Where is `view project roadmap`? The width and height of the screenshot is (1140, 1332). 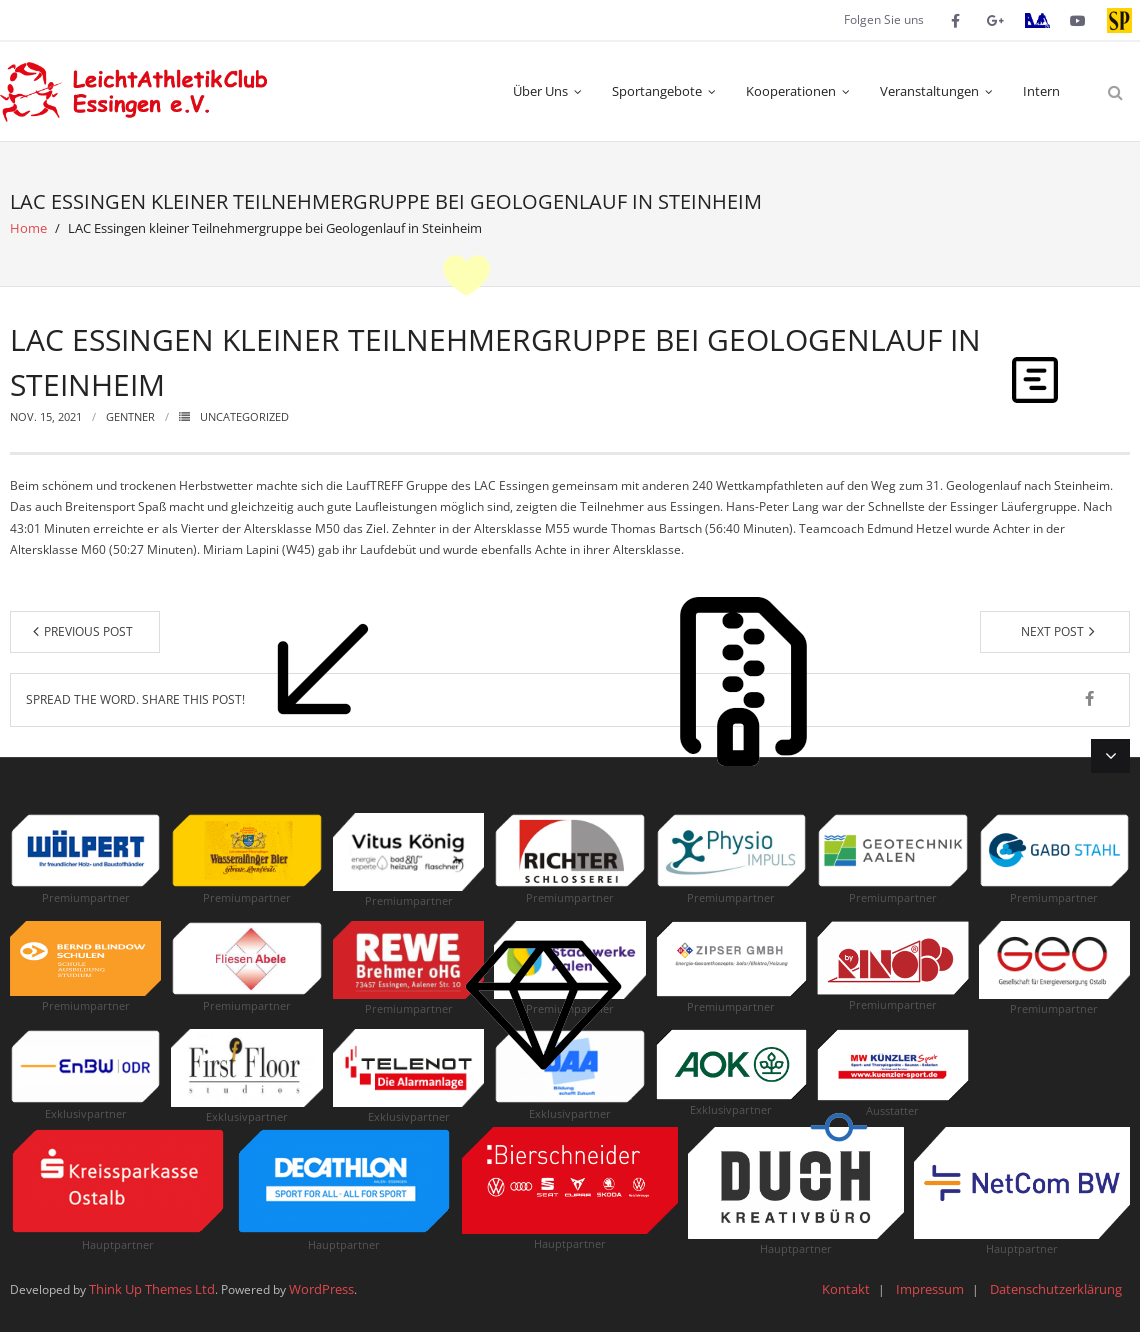
view project roadmap is located at coordinates (1035, 380).